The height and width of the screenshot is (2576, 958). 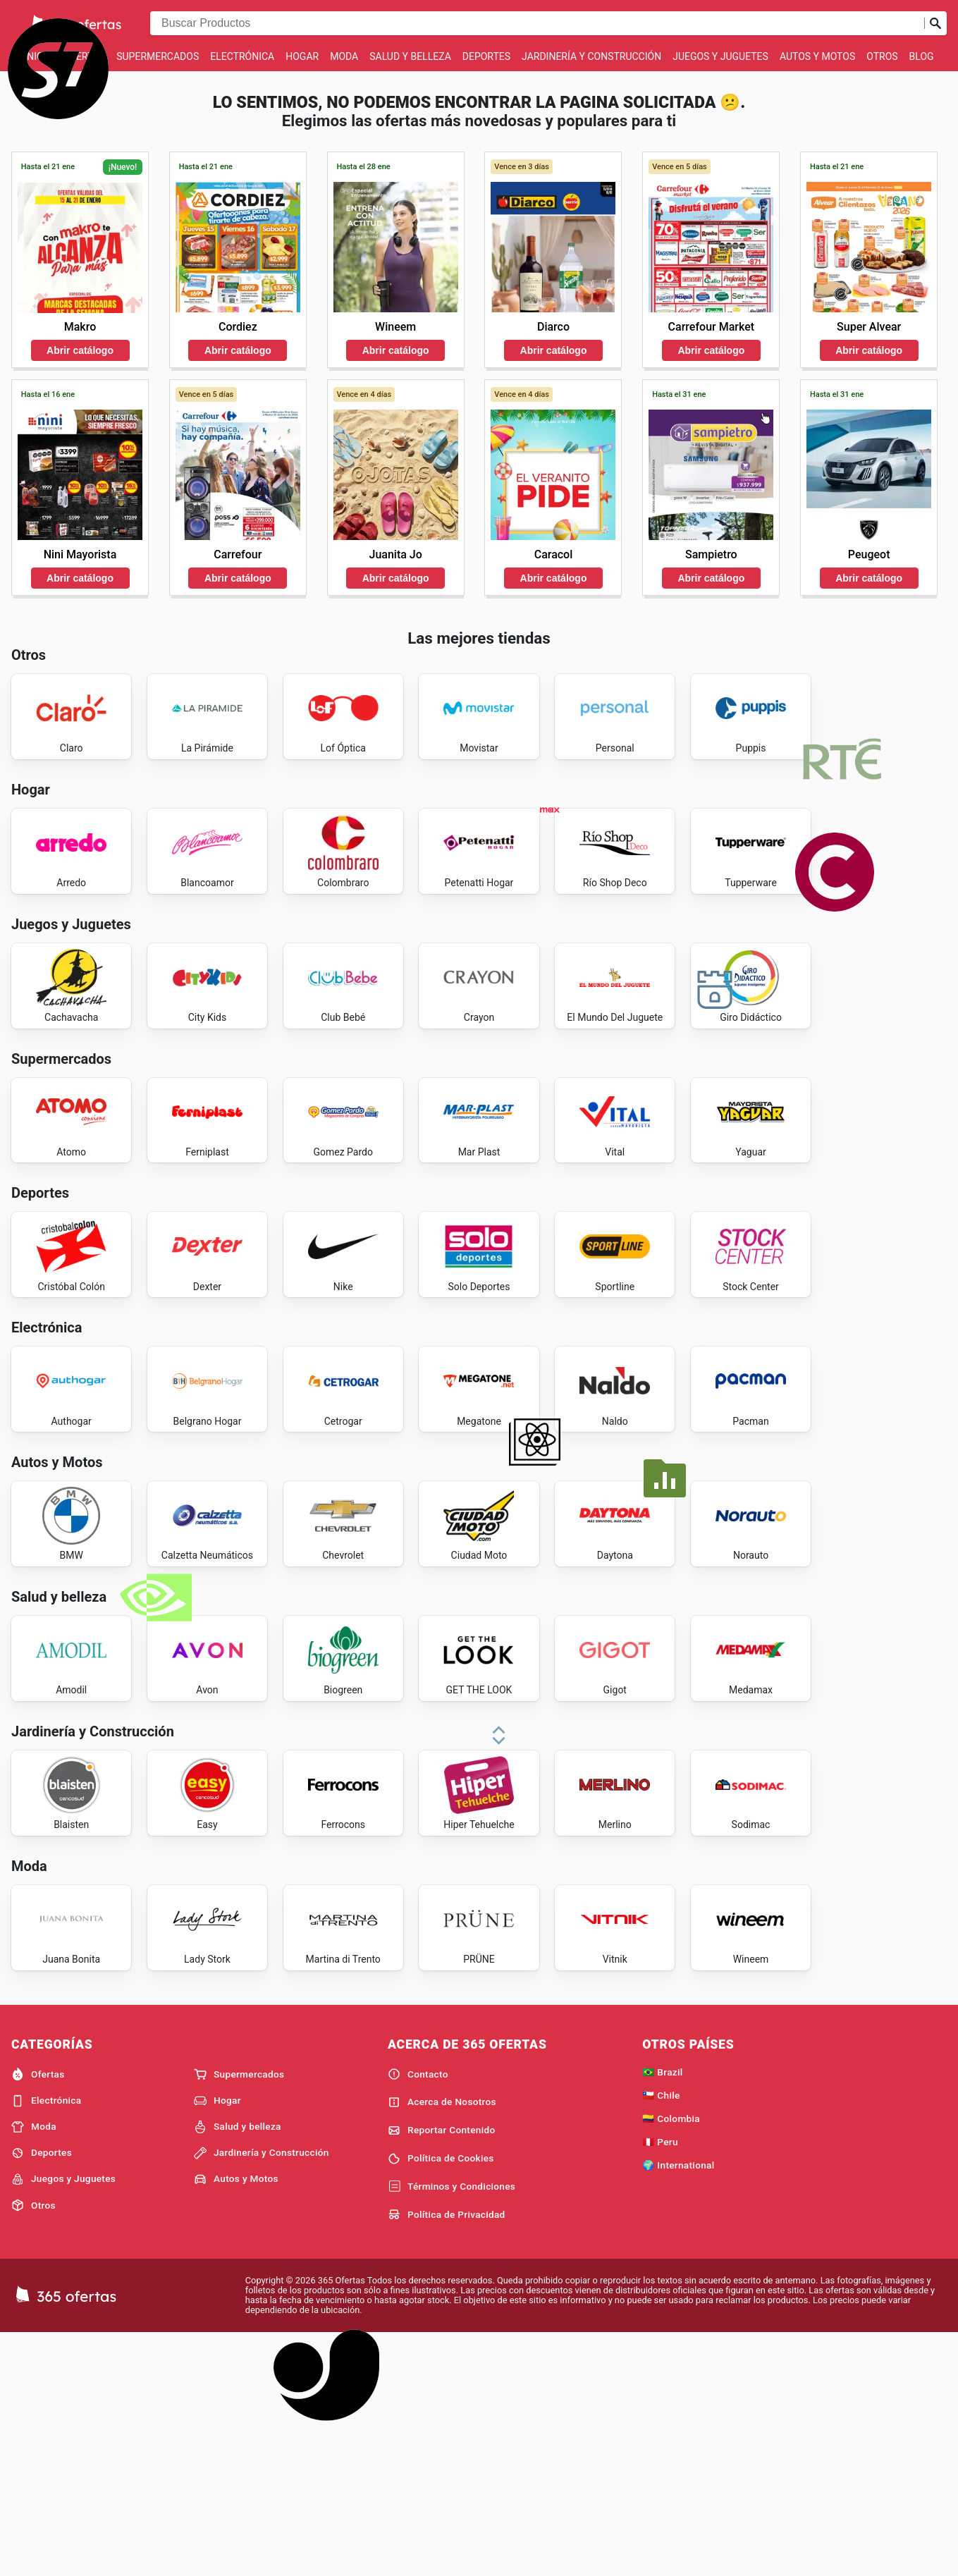 I want to click on Cloudera company logo, so click(x=835, y=872).